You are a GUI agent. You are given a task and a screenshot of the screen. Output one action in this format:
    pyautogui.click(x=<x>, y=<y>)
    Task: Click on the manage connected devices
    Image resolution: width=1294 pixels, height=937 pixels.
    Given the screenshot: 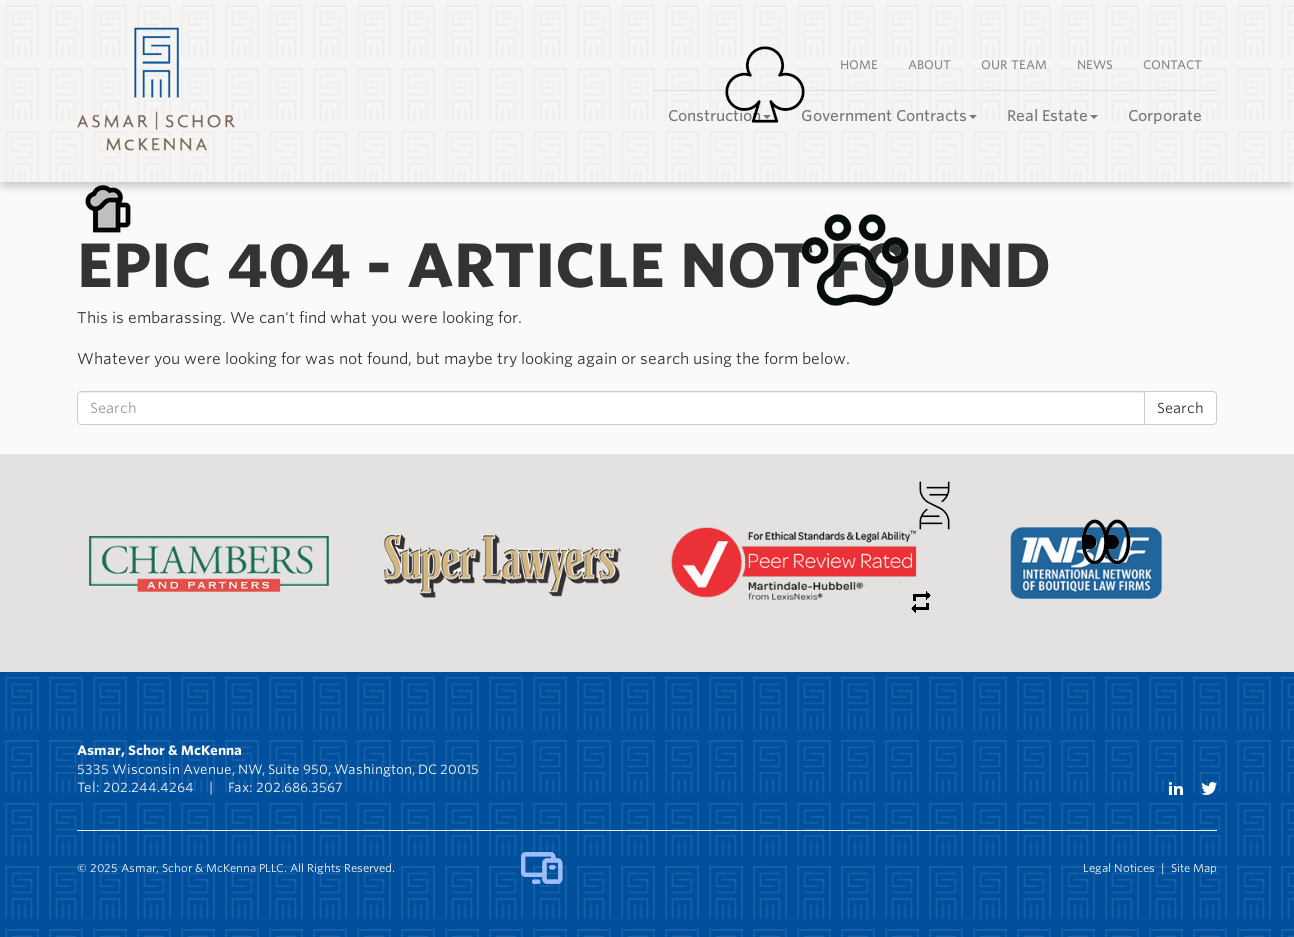 What is the action you would take?
    pyautogui.click(x=541, y=868)
    